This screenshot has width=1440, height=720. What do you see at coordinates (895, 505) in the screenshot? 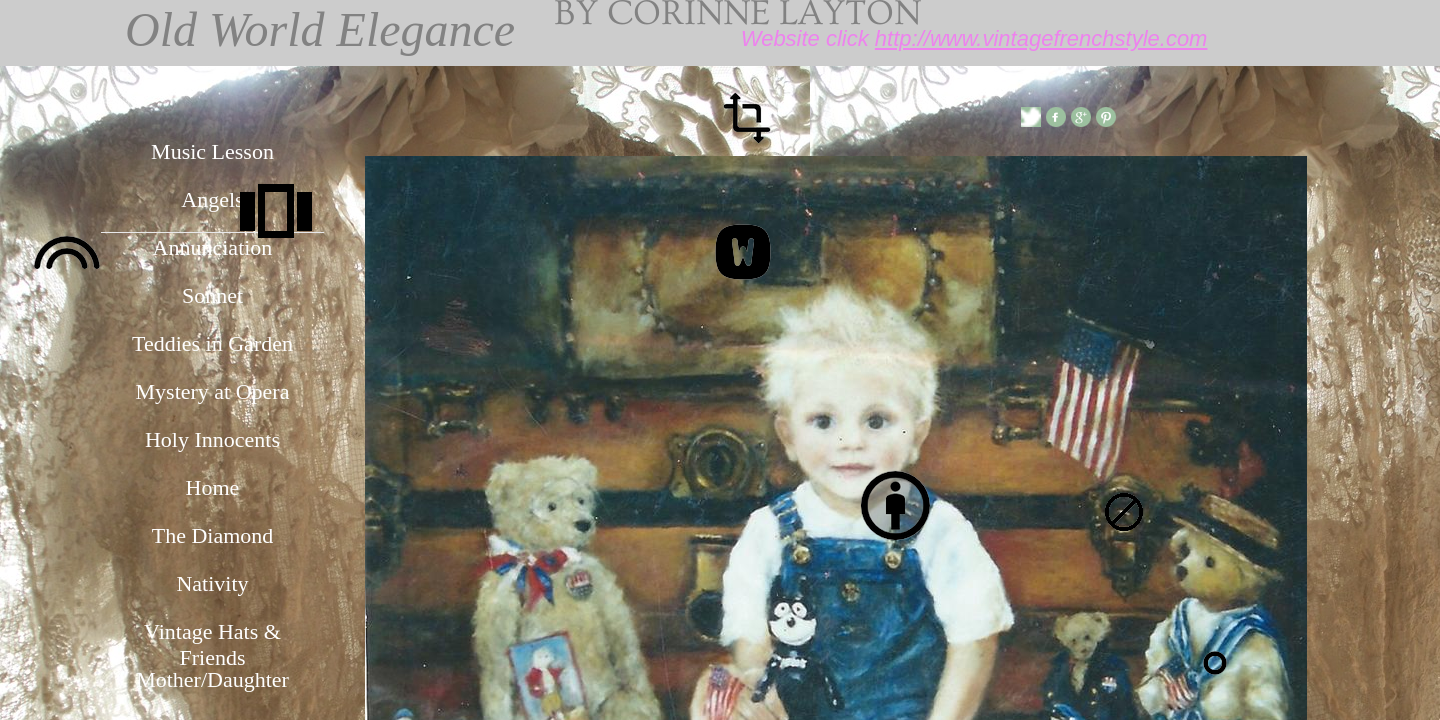
I see `view attribution or credits information` at bounding box center [895, 505].